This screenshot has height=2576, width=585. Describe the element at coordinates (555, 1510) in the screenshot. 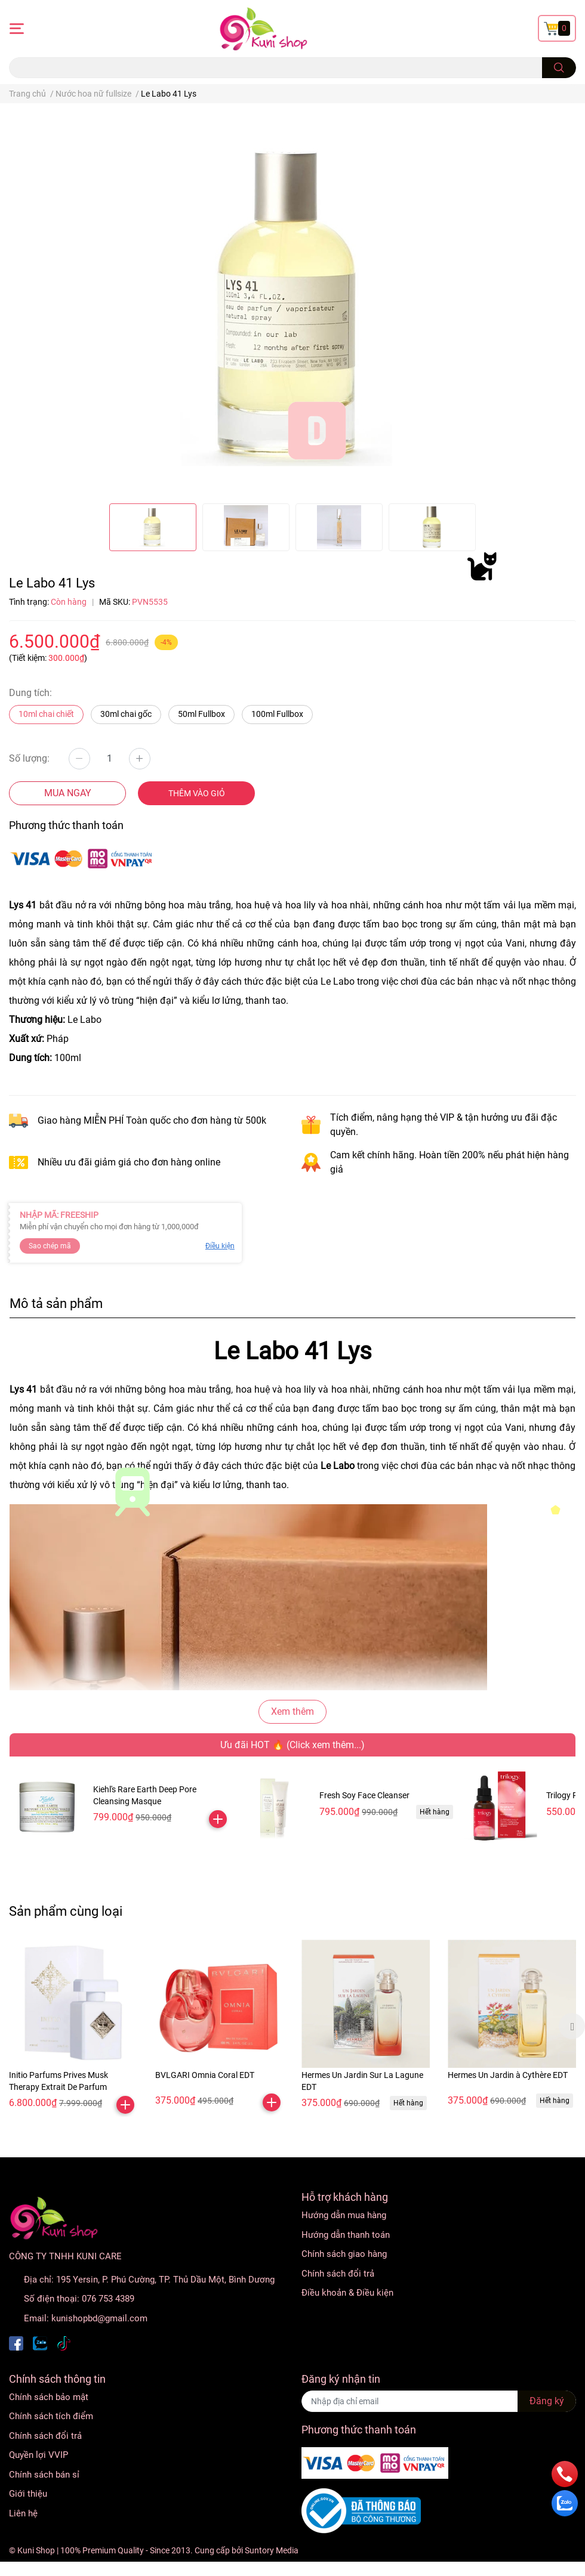

I see `indicates a pentagon-shaped category or tag` at that location.